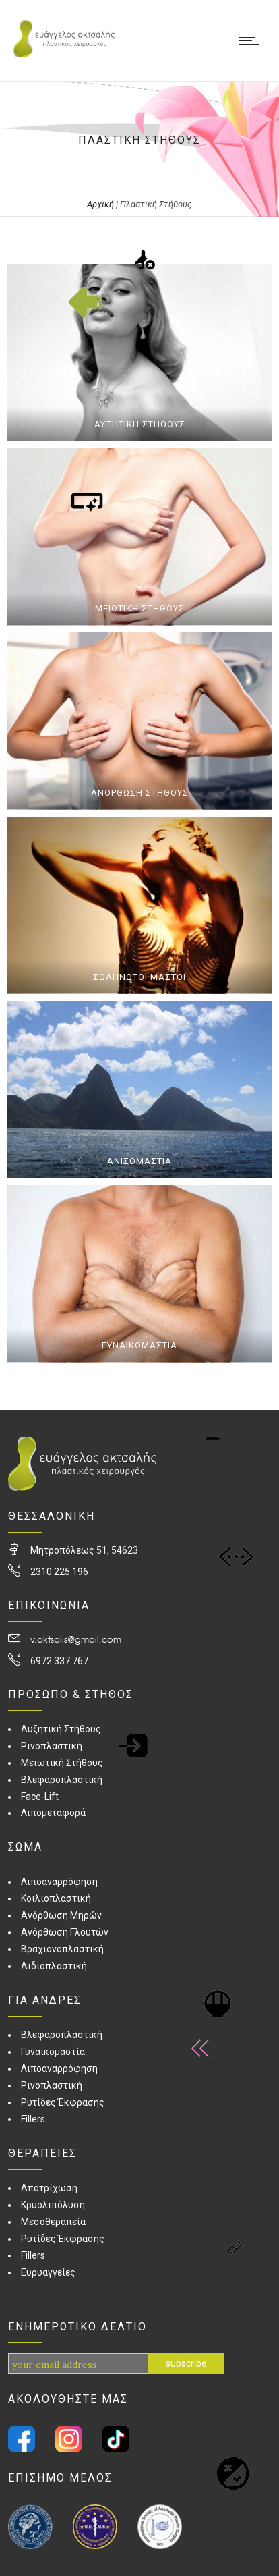 The width and height of the screenshot is (279, 2576). What do you see at coordinates (144, 260) in the screenshot?
I see `cancel flight booking` at bounding box center [144, 260].